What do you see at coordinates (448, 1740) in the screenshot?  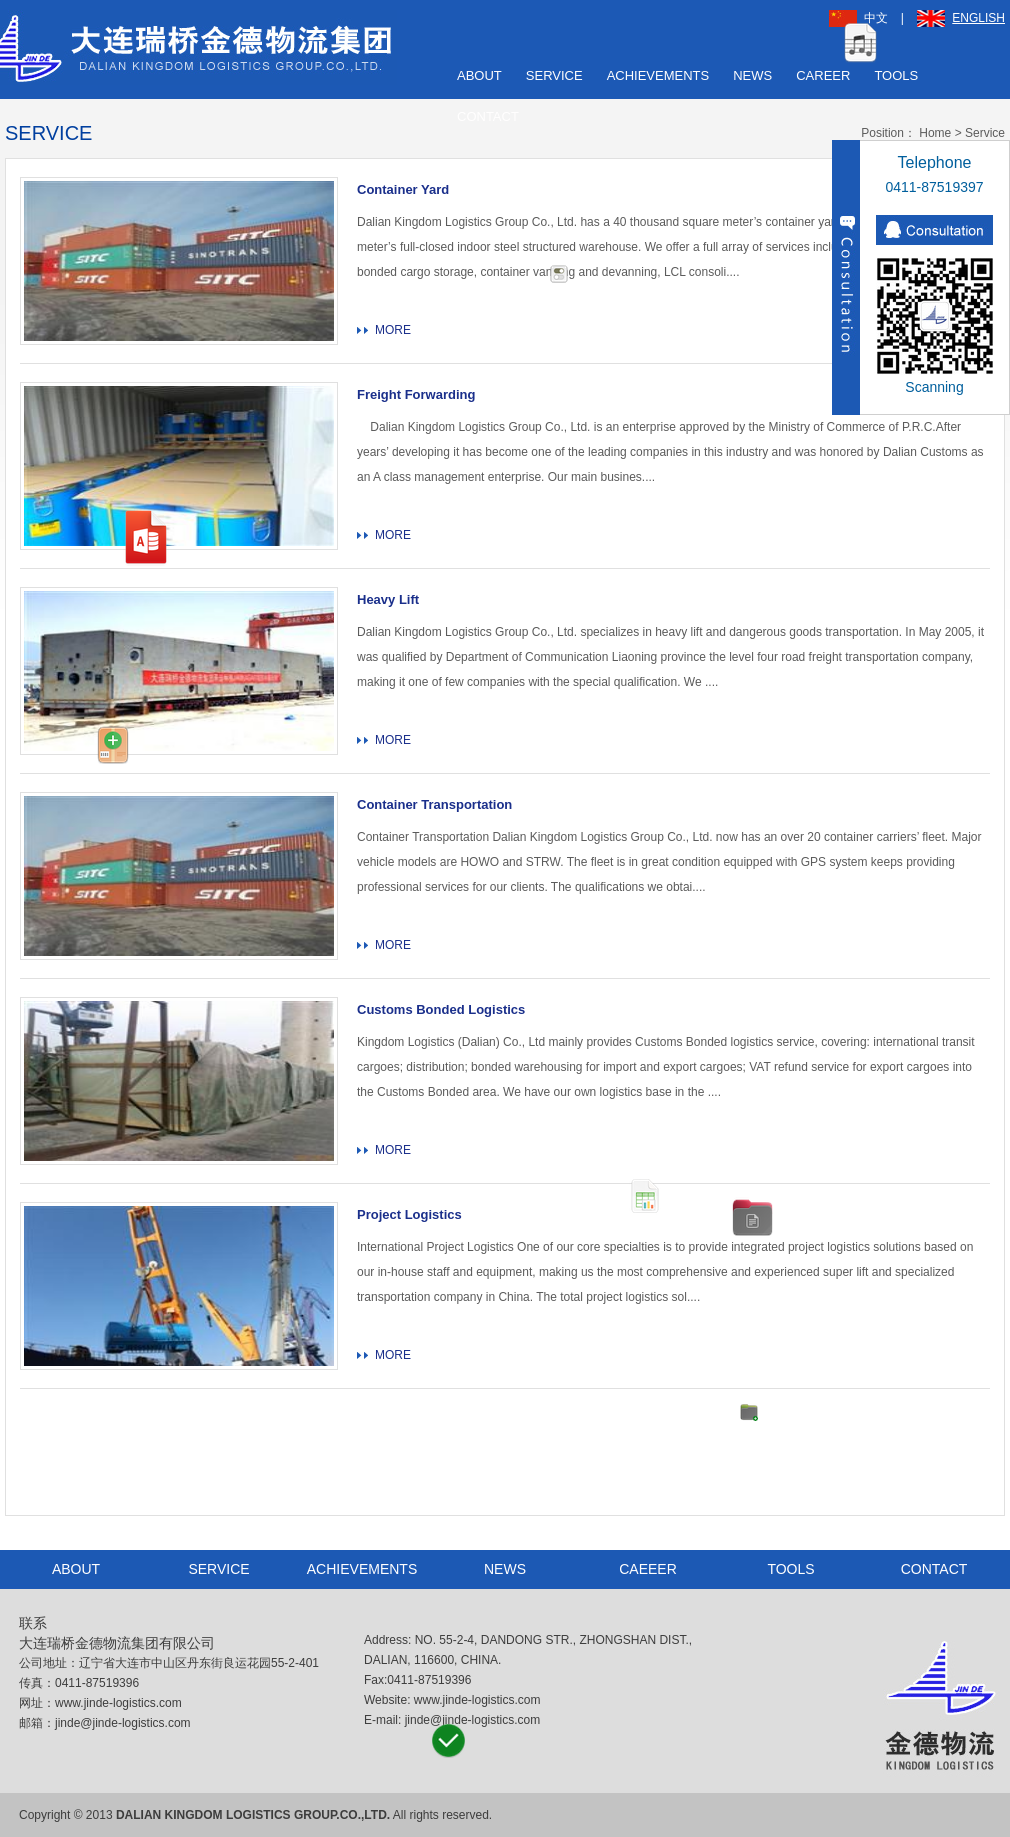 I see `indicates file has been successfully synced` at bounding box center [448, 1740].